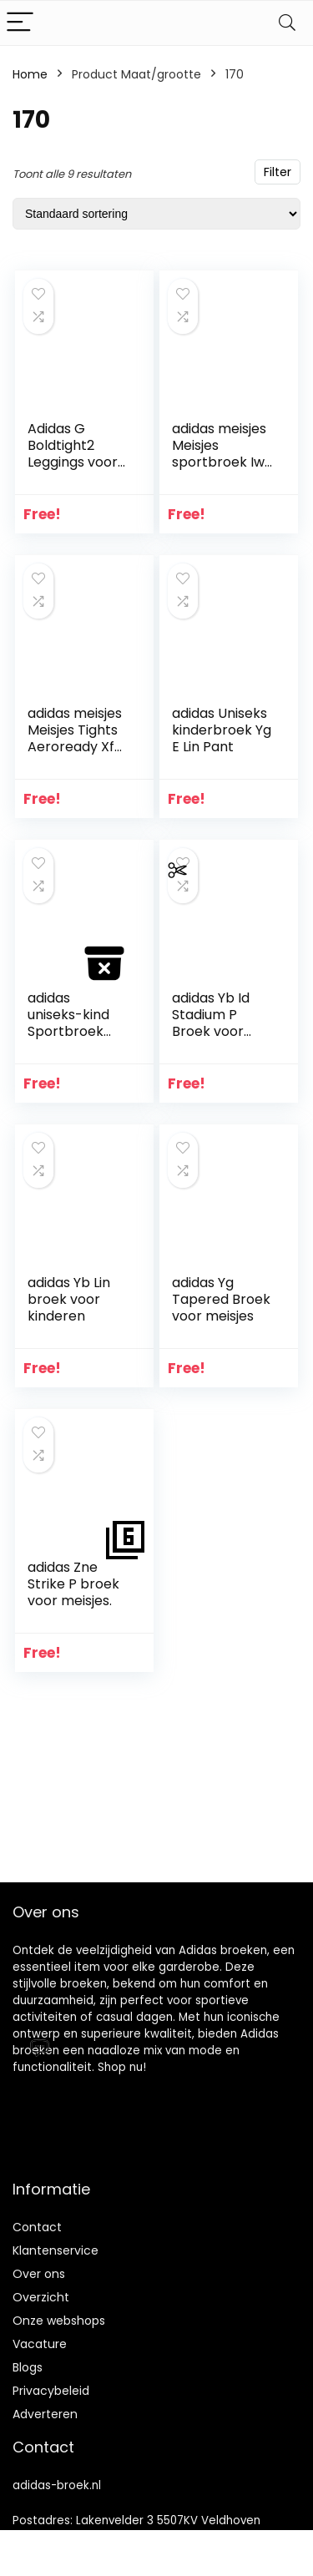  I want to click on open chat or messaging, so click(39, 2048).